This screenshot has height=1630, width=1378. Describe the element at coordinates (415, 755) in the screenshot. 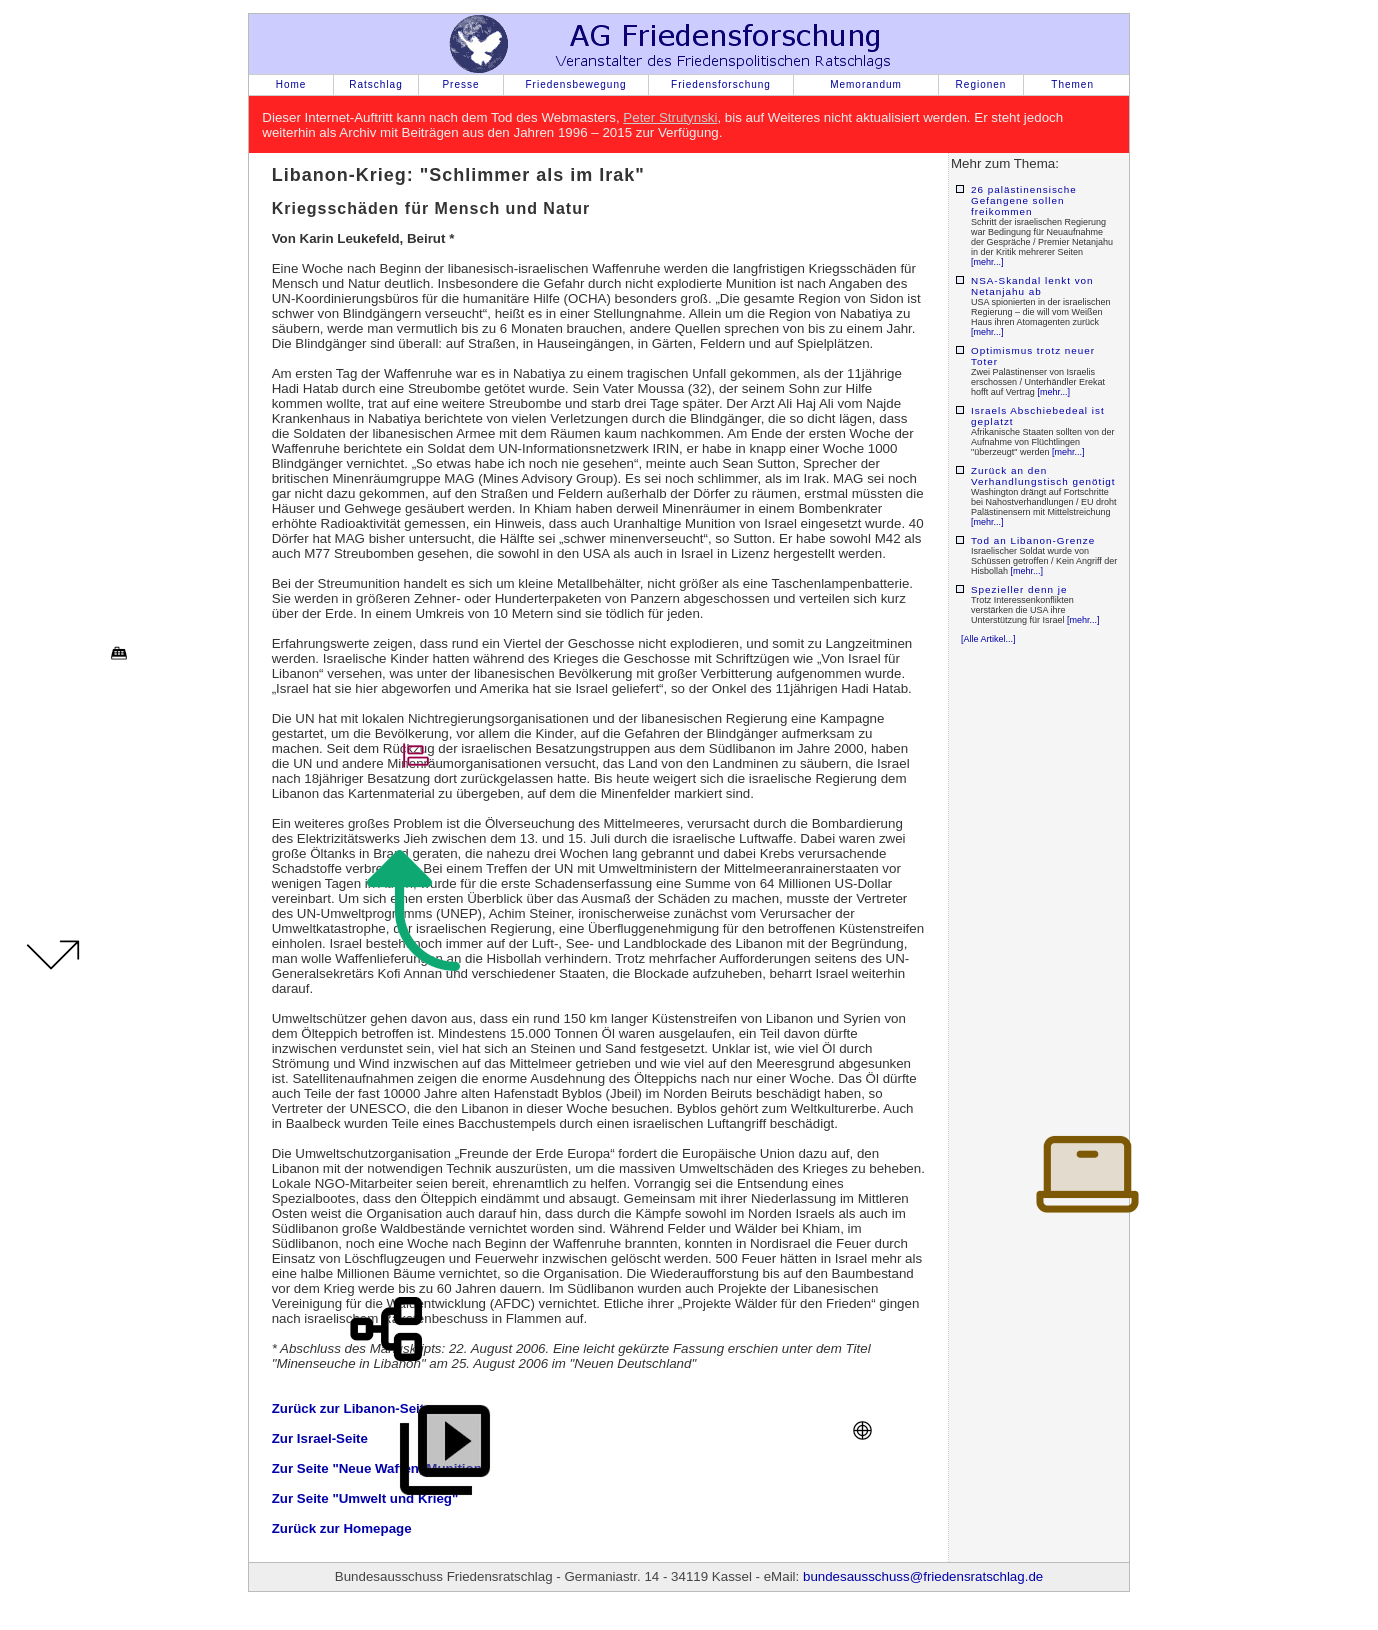

I see `align text to the left` at that location.